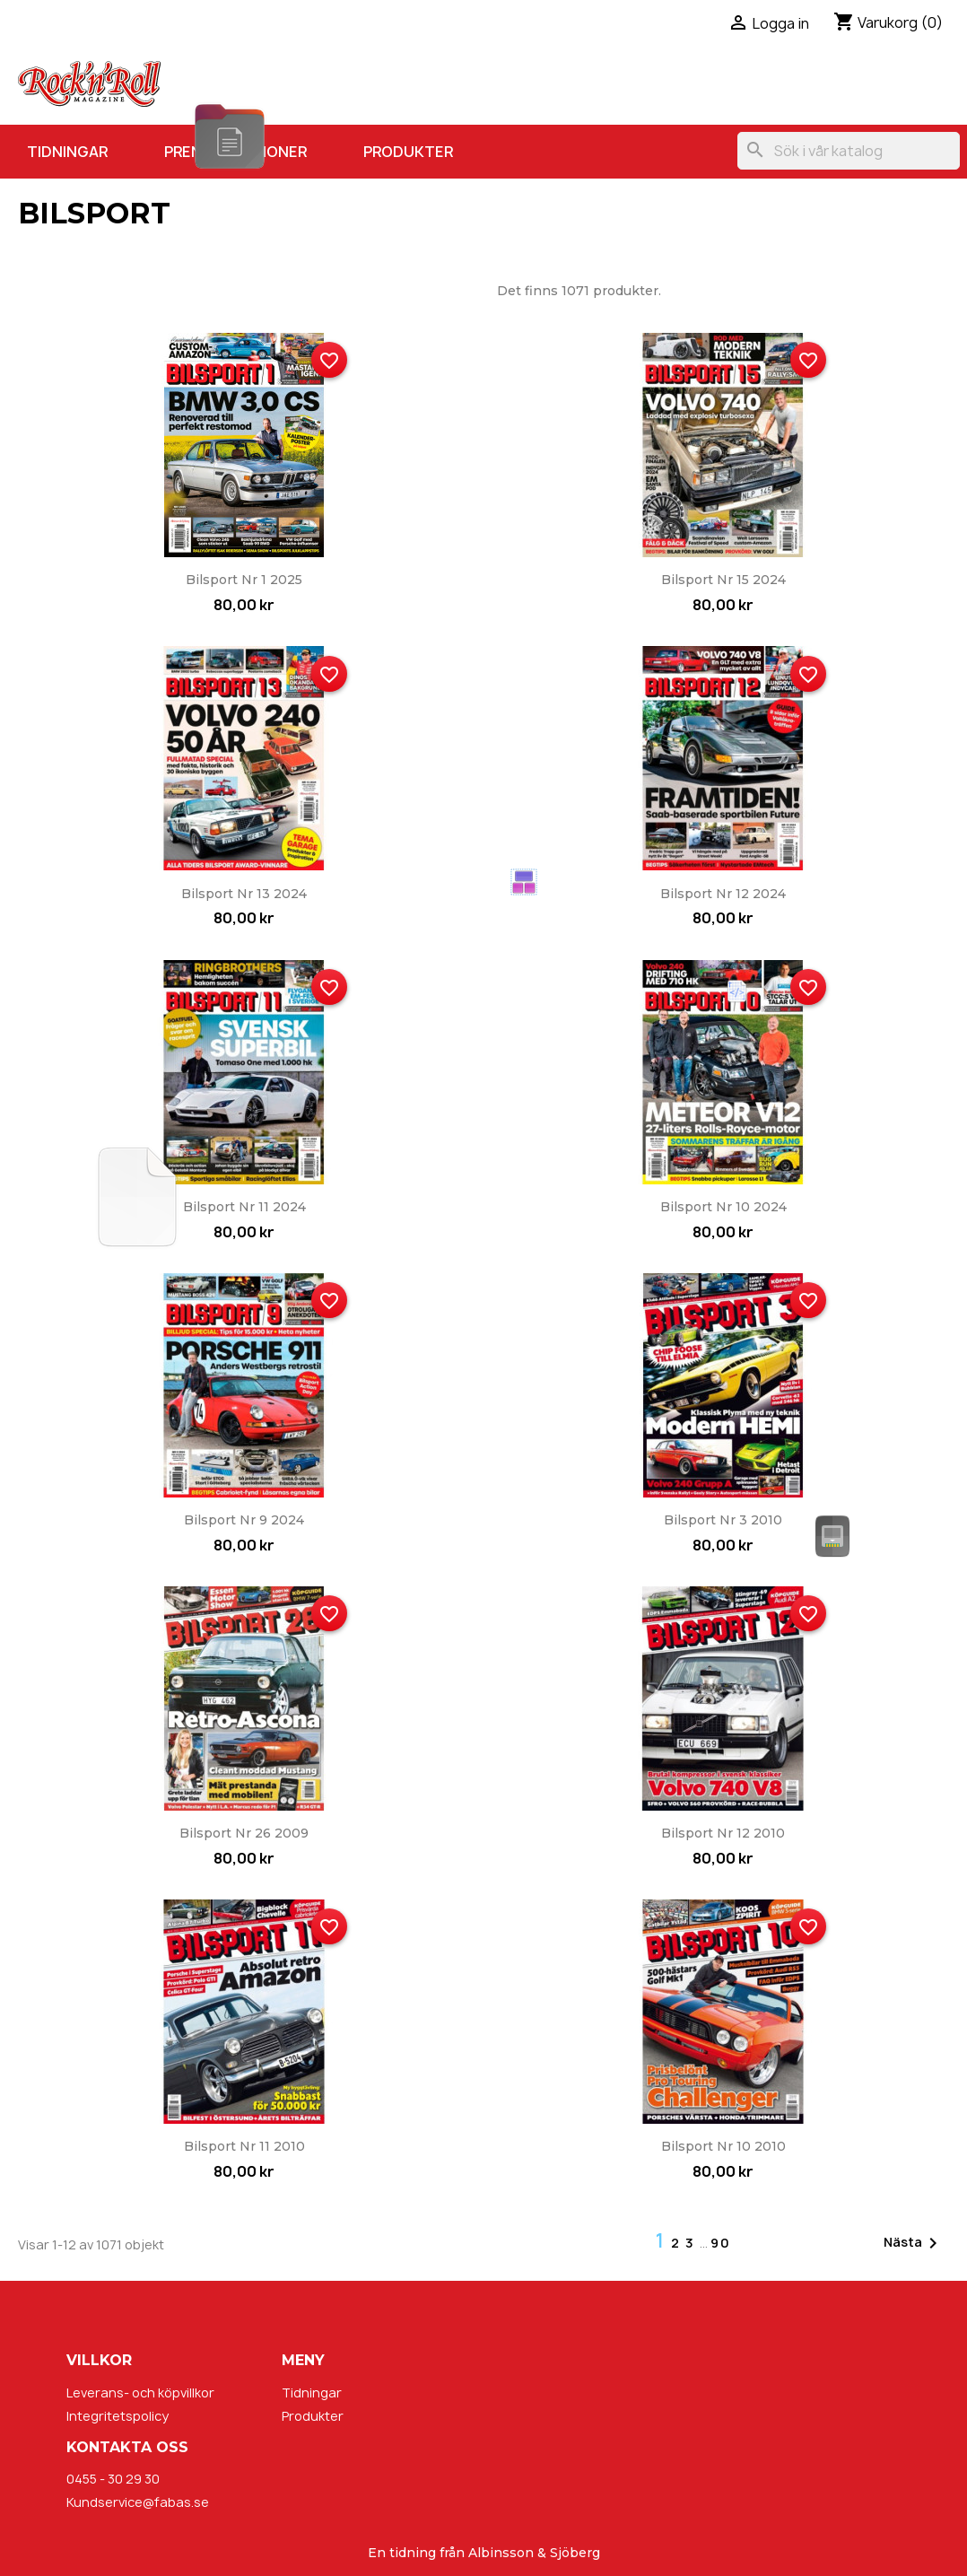 This screenshot has height=2576, width=967. What do you see at coordinates (230, 136) in the screenshot?
I see `open your documents folder` at bounding box center [230, 136].